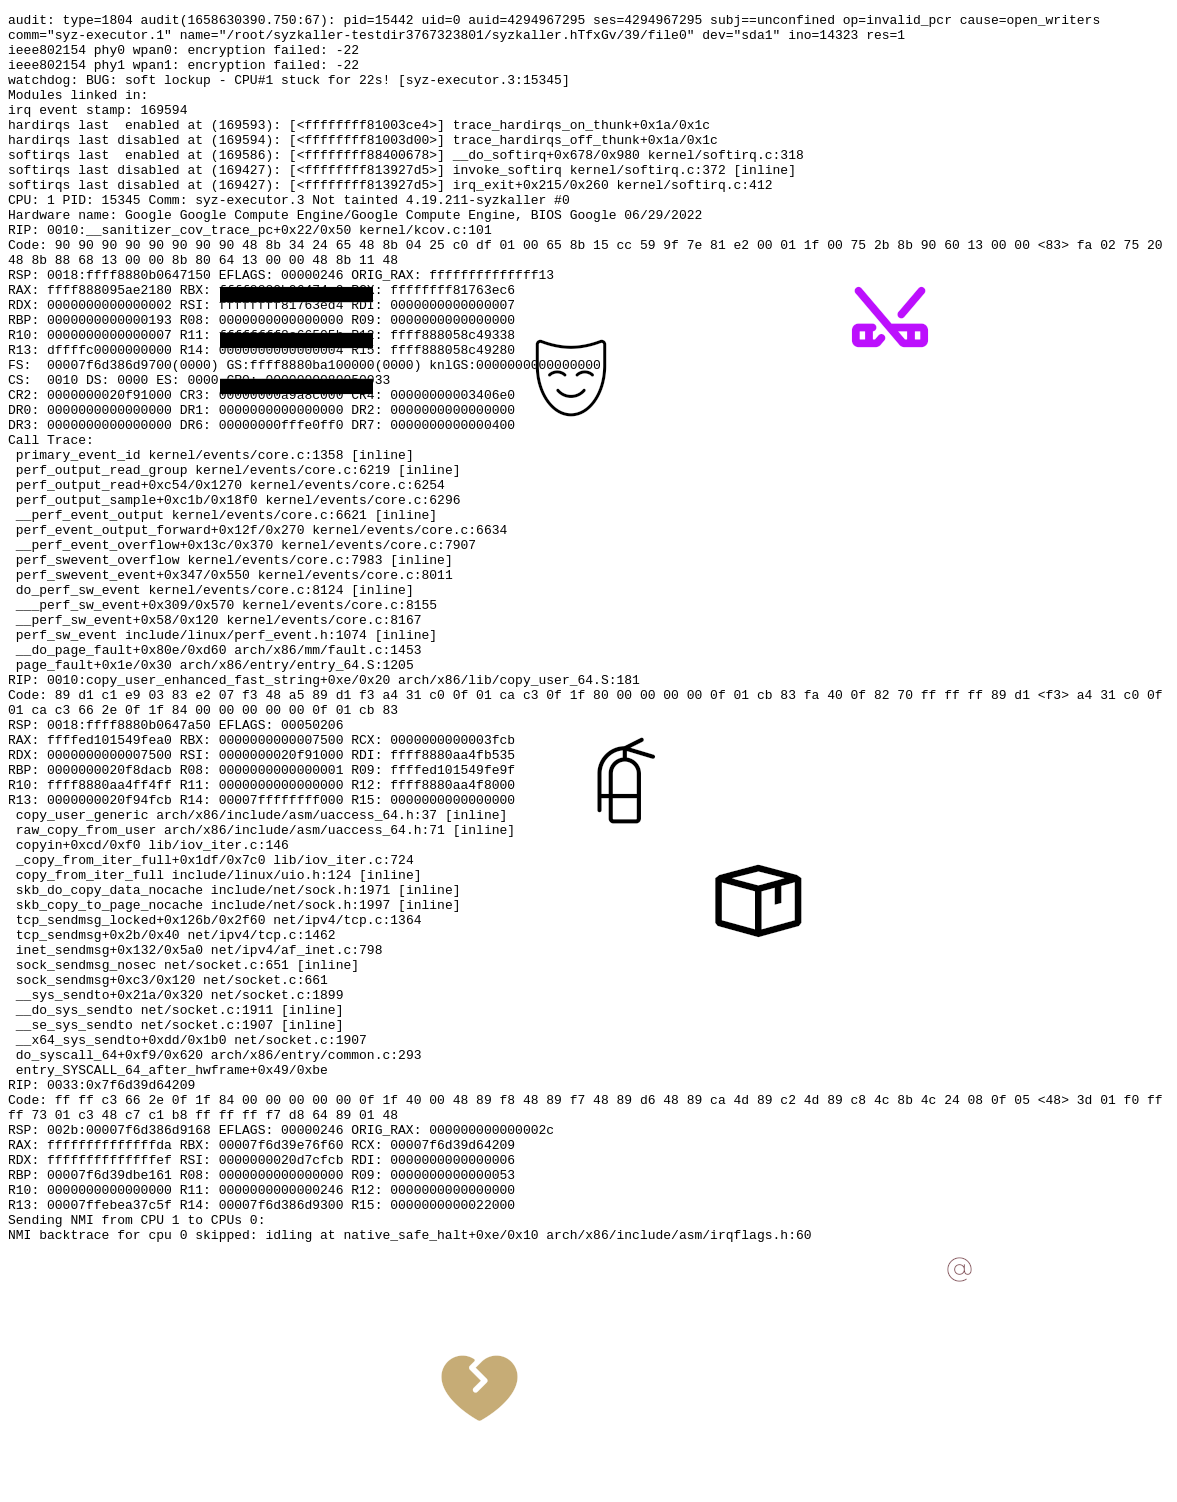  I want to click on view package or module contents, so click(755, 898).